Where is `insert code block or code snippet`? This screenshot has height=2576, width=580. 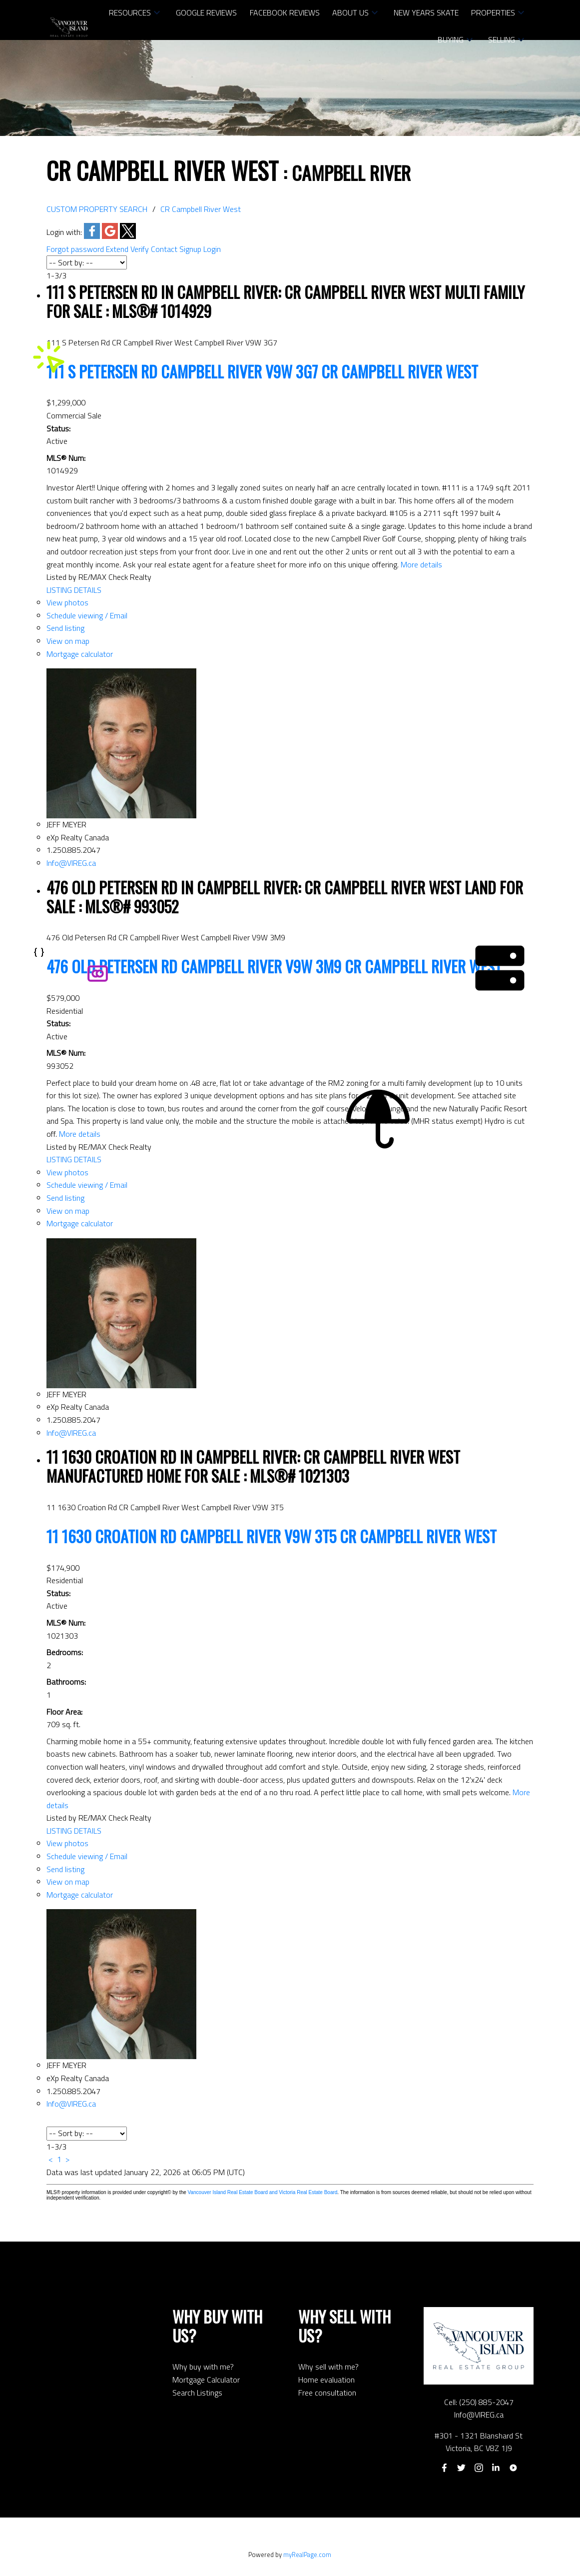 insert code block or code snippet is located at coordinates (39, 952).